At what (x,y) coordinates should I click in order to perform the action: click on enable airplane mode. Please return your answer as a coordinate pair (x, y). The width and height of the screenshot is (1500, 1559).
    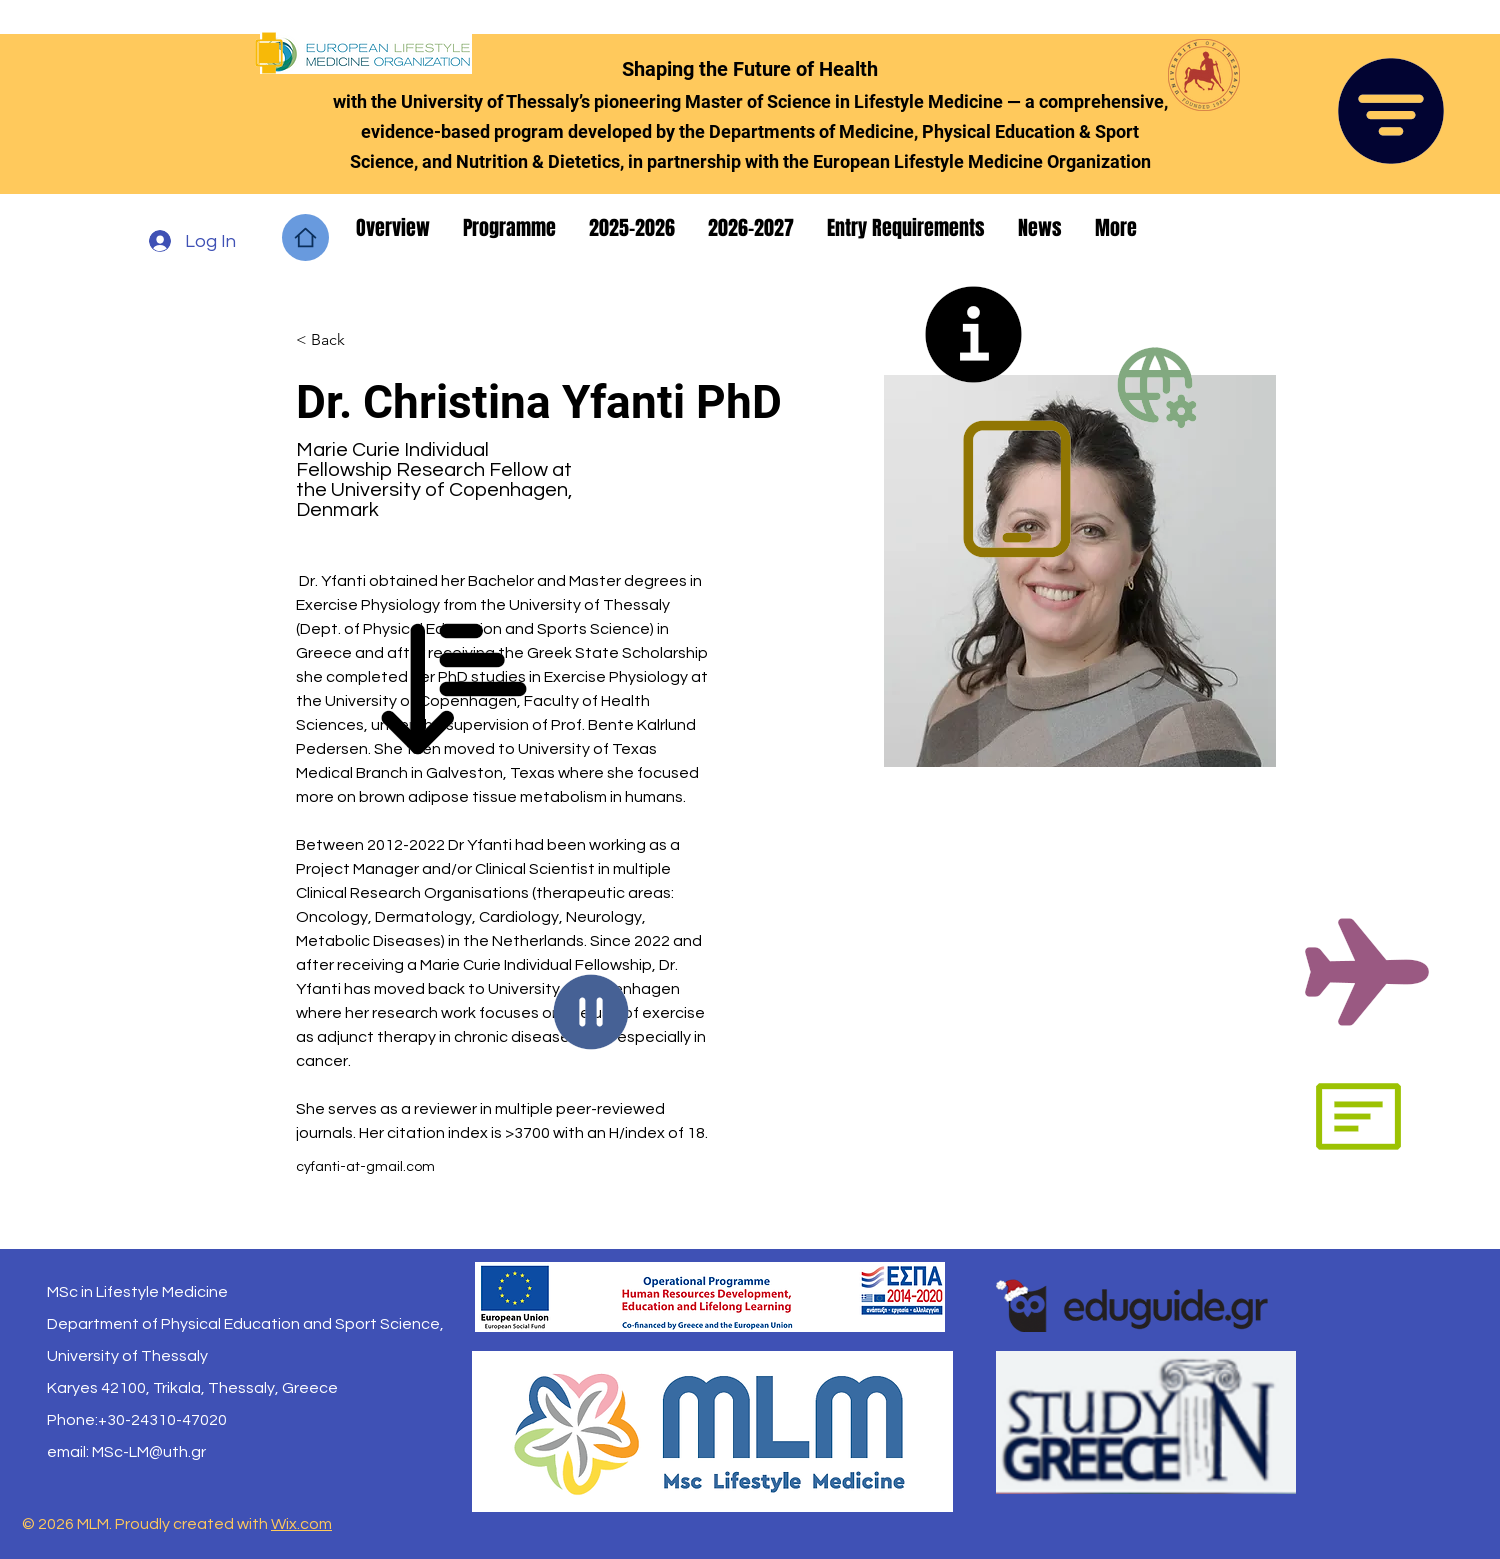
    Looking at the image, I should click on (1367, 972).